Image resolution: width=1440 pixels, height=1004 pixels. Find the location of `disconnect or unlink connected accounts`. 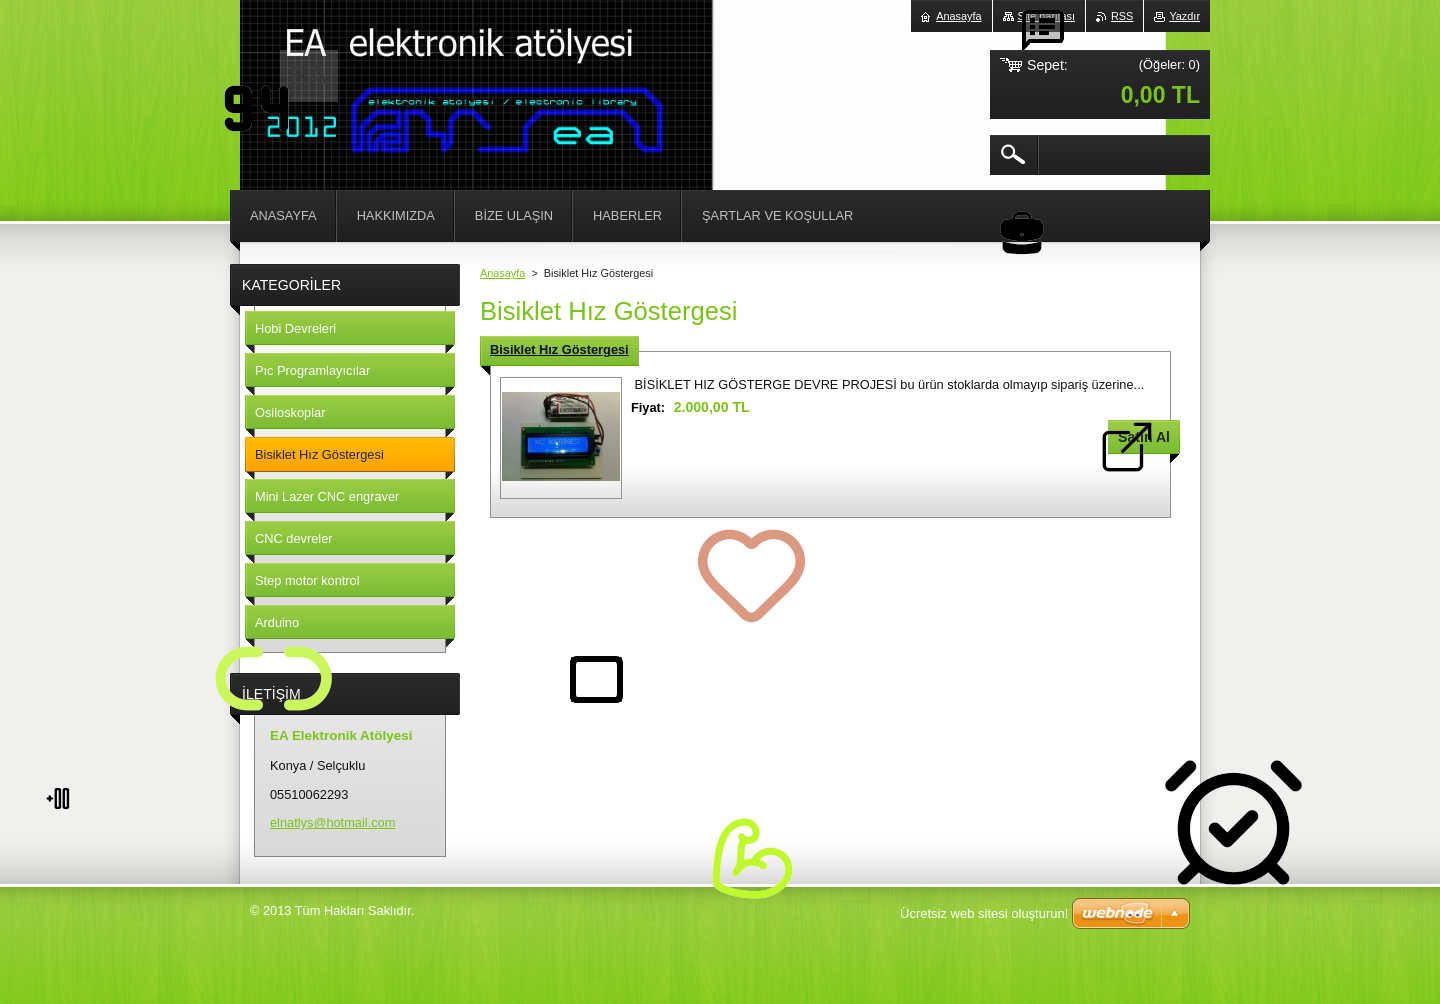

disconnect or unlink connected accounts is located at coordinates (273, 678).